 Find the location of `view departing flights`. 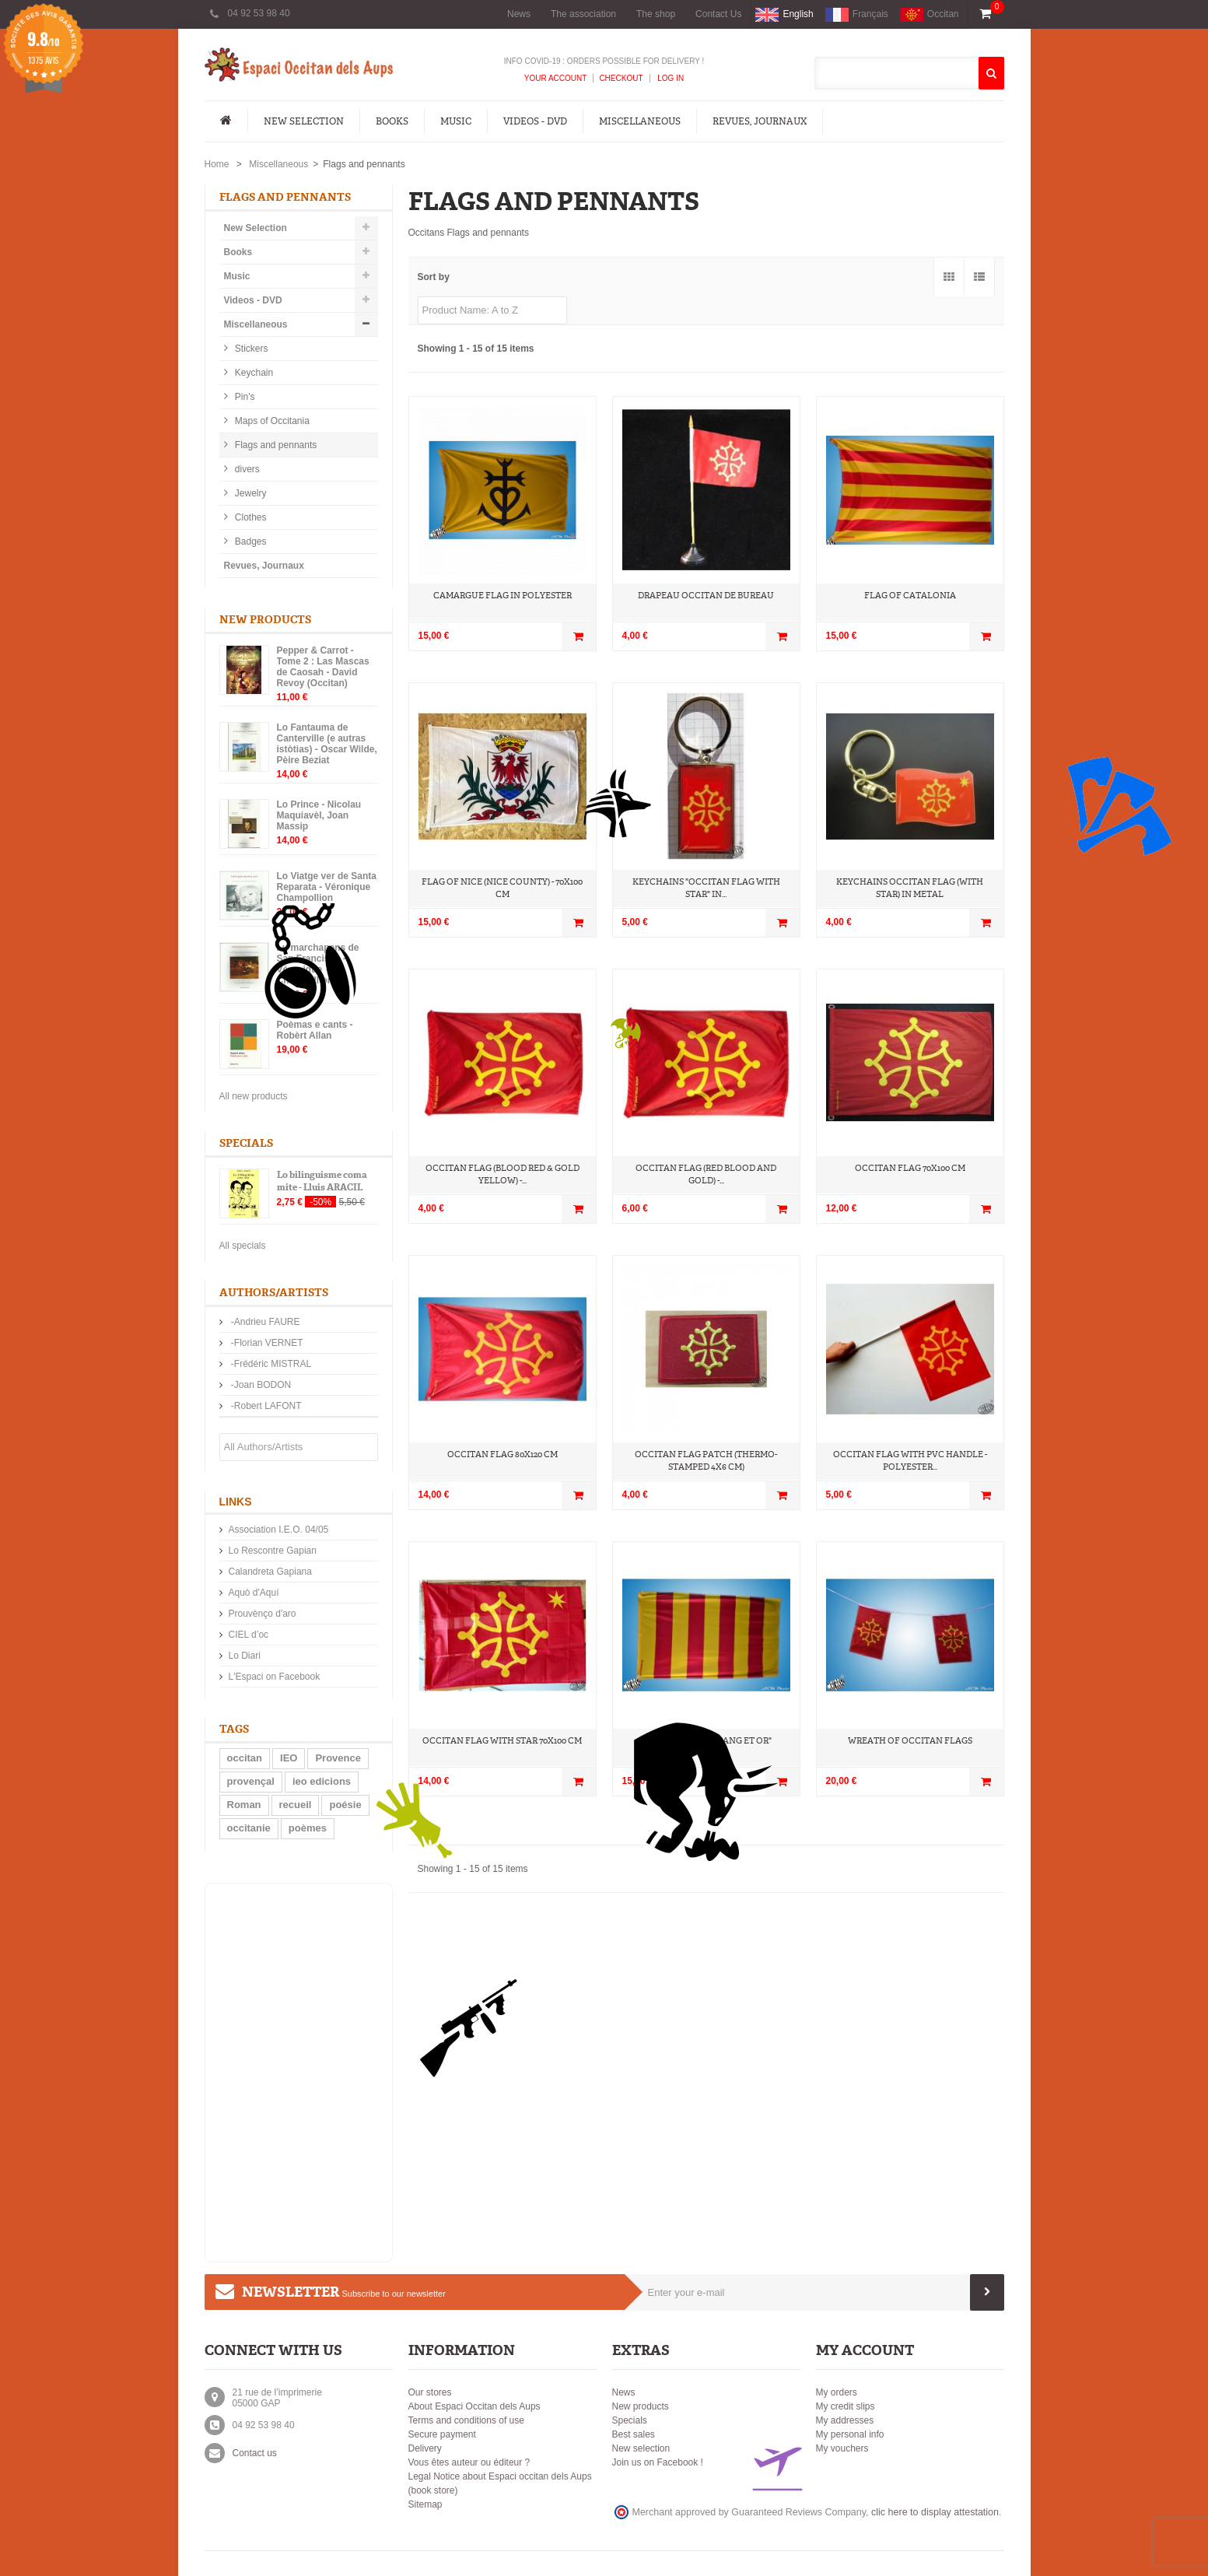

view departing flights is located at coordinates (777, 2468).